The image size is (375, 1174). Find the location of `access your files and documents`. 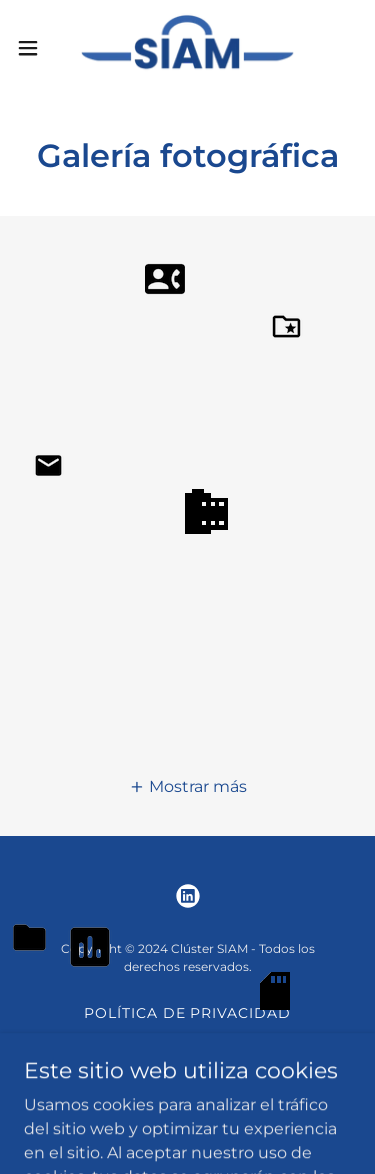

access your files and documents is located at coordinates (29, 937).